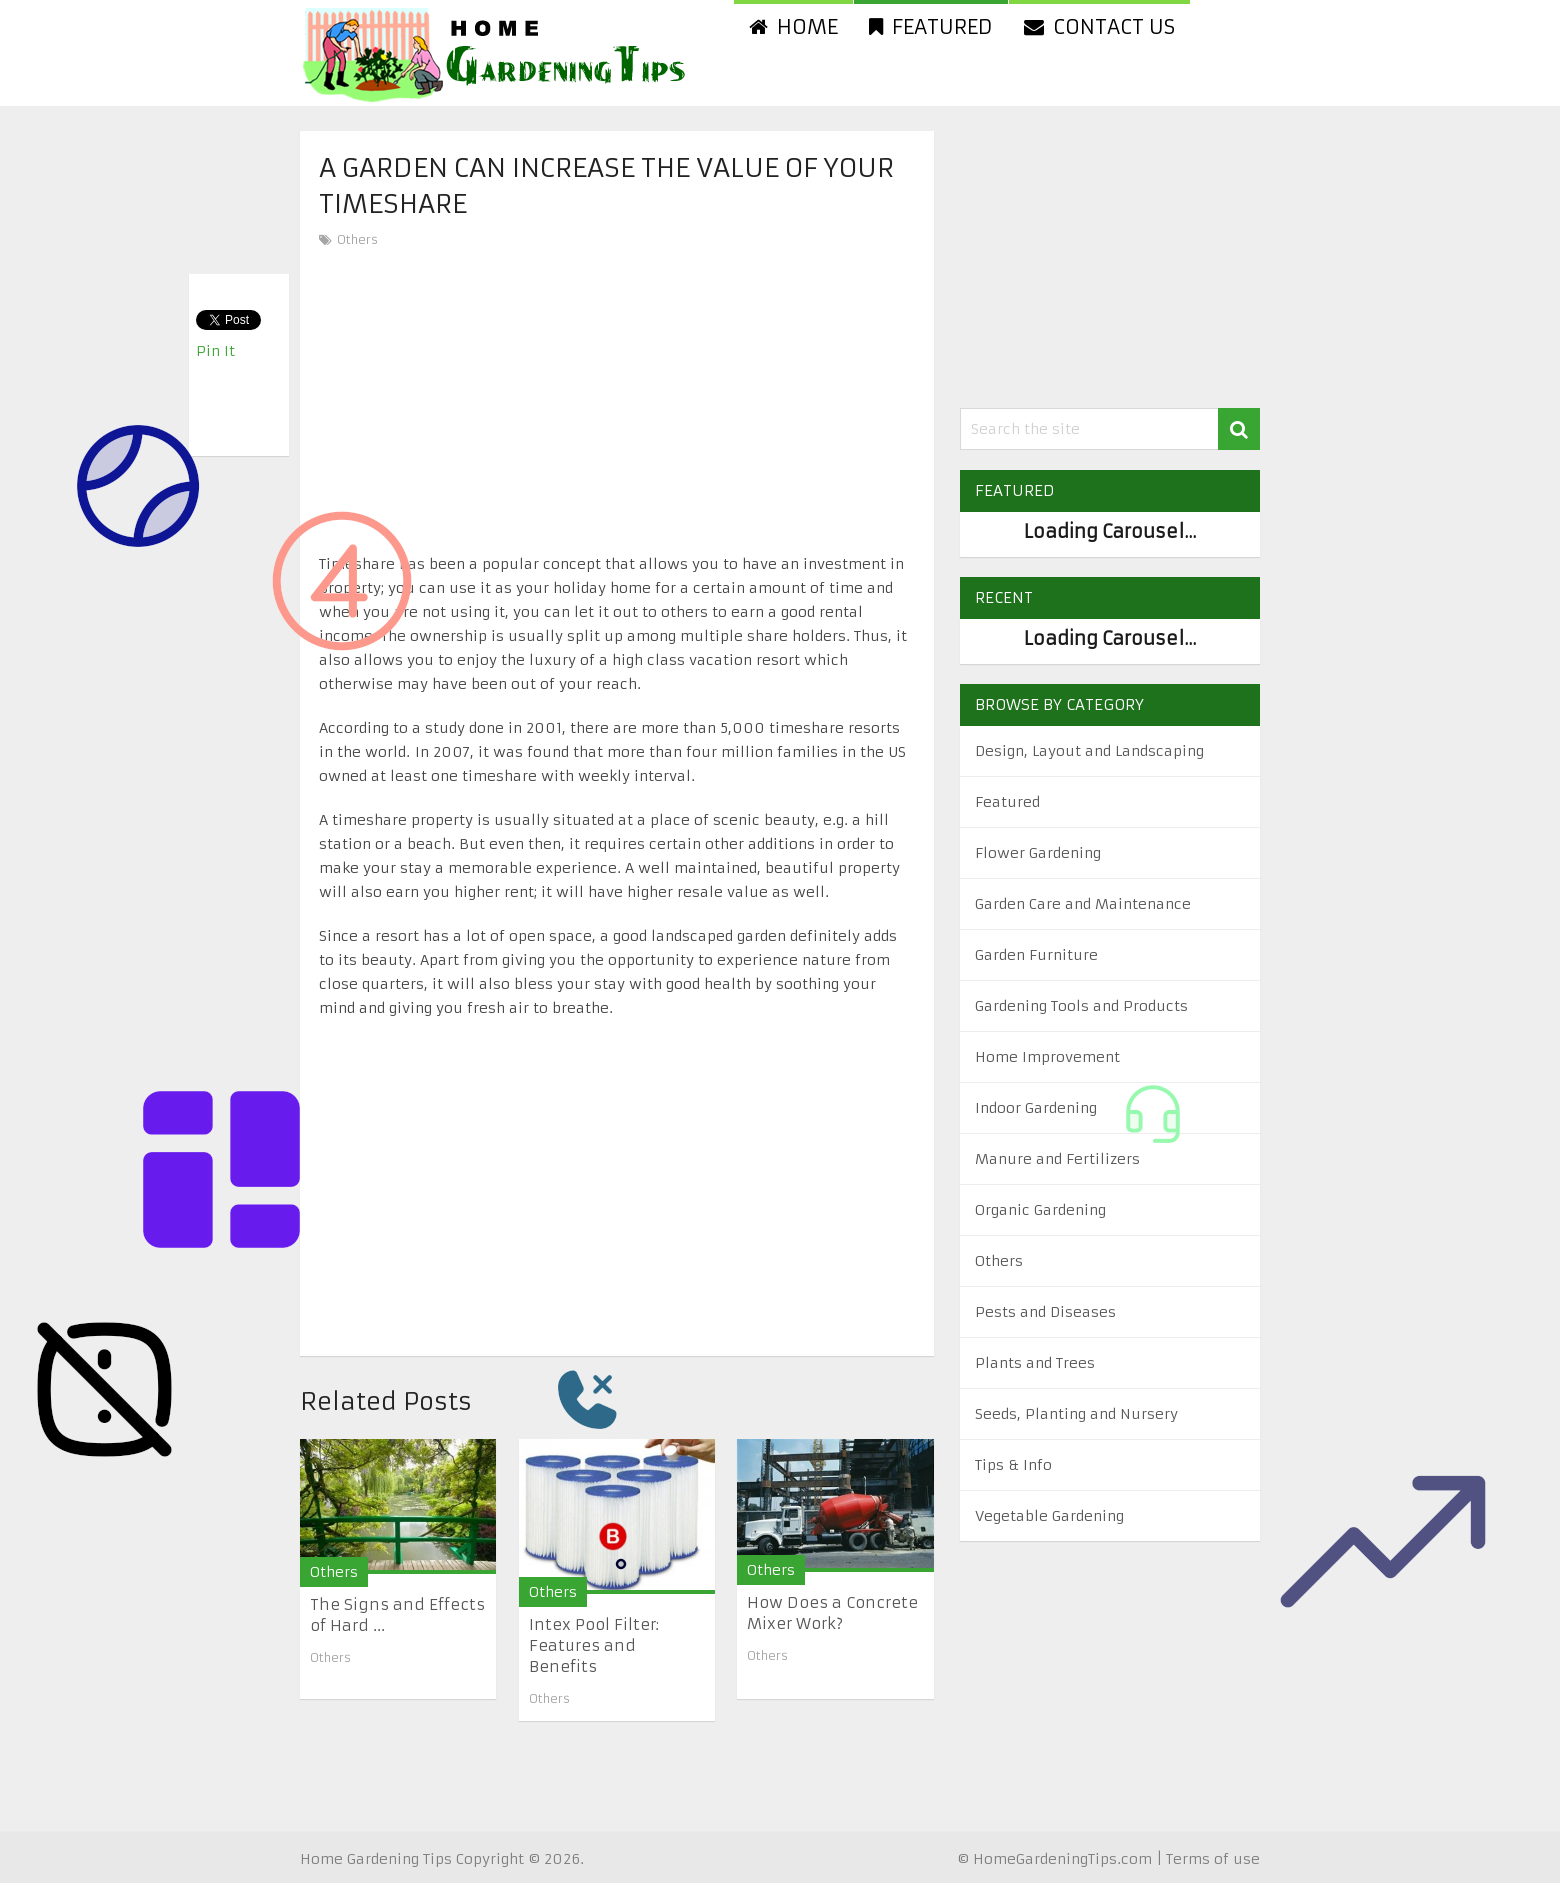 This screenshot has height=1883, width=1560. I want to click on end or decline a phone call, so click(588, 1398).